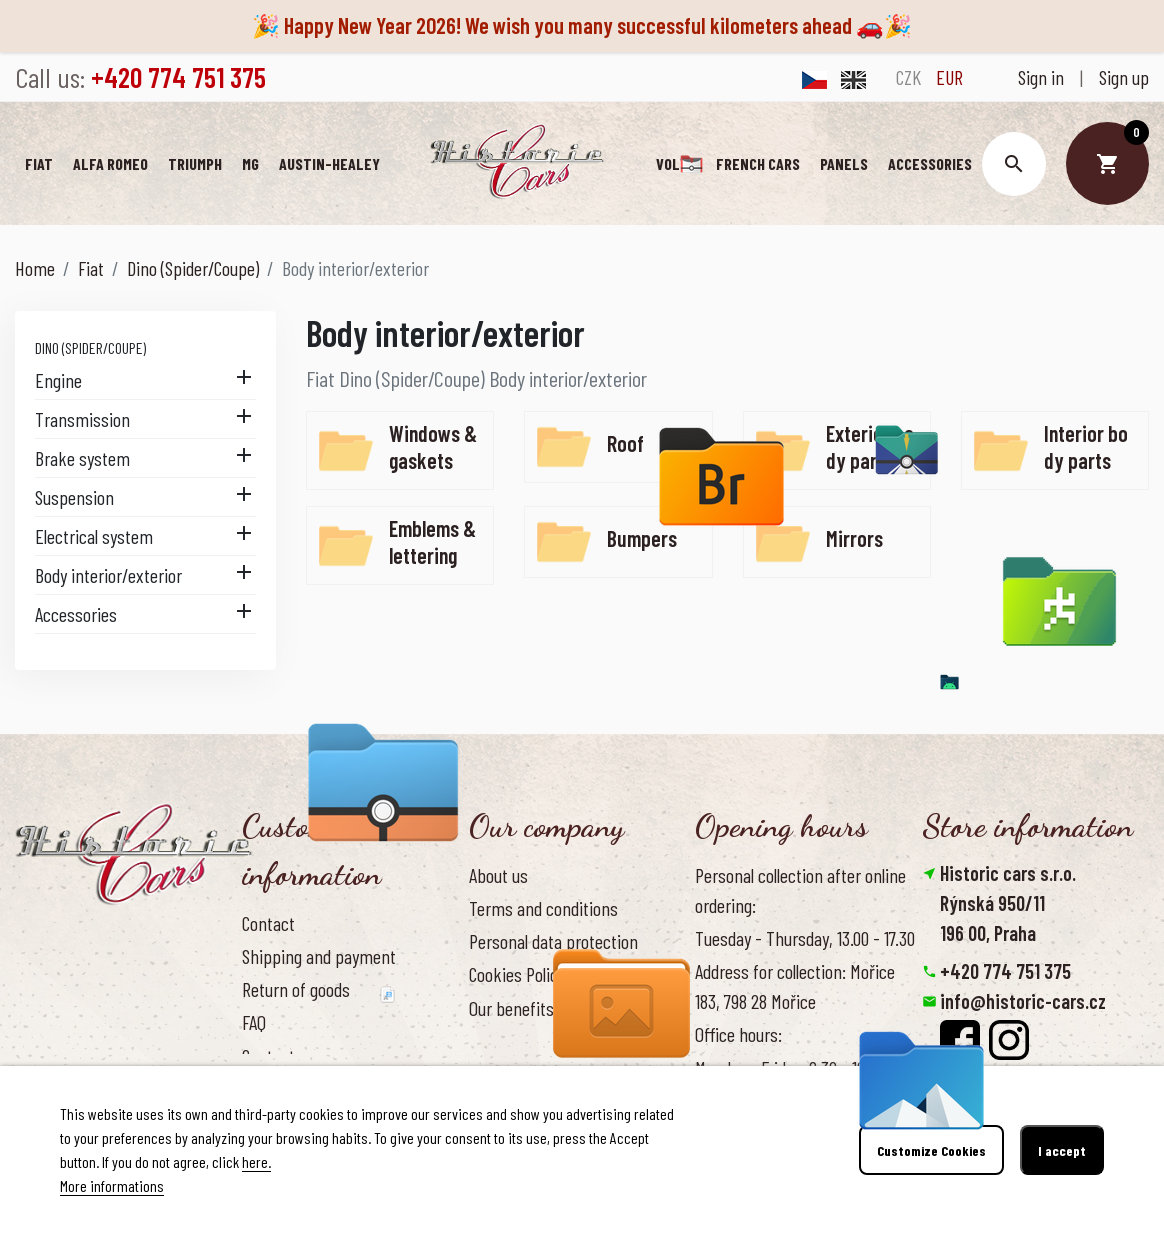 The width and height of the screenshot is (1164, 1234). Describe the element at coordinates (691, 164) in the screenshot. I see `open folder containing pokémon timer ball assets` at that location.